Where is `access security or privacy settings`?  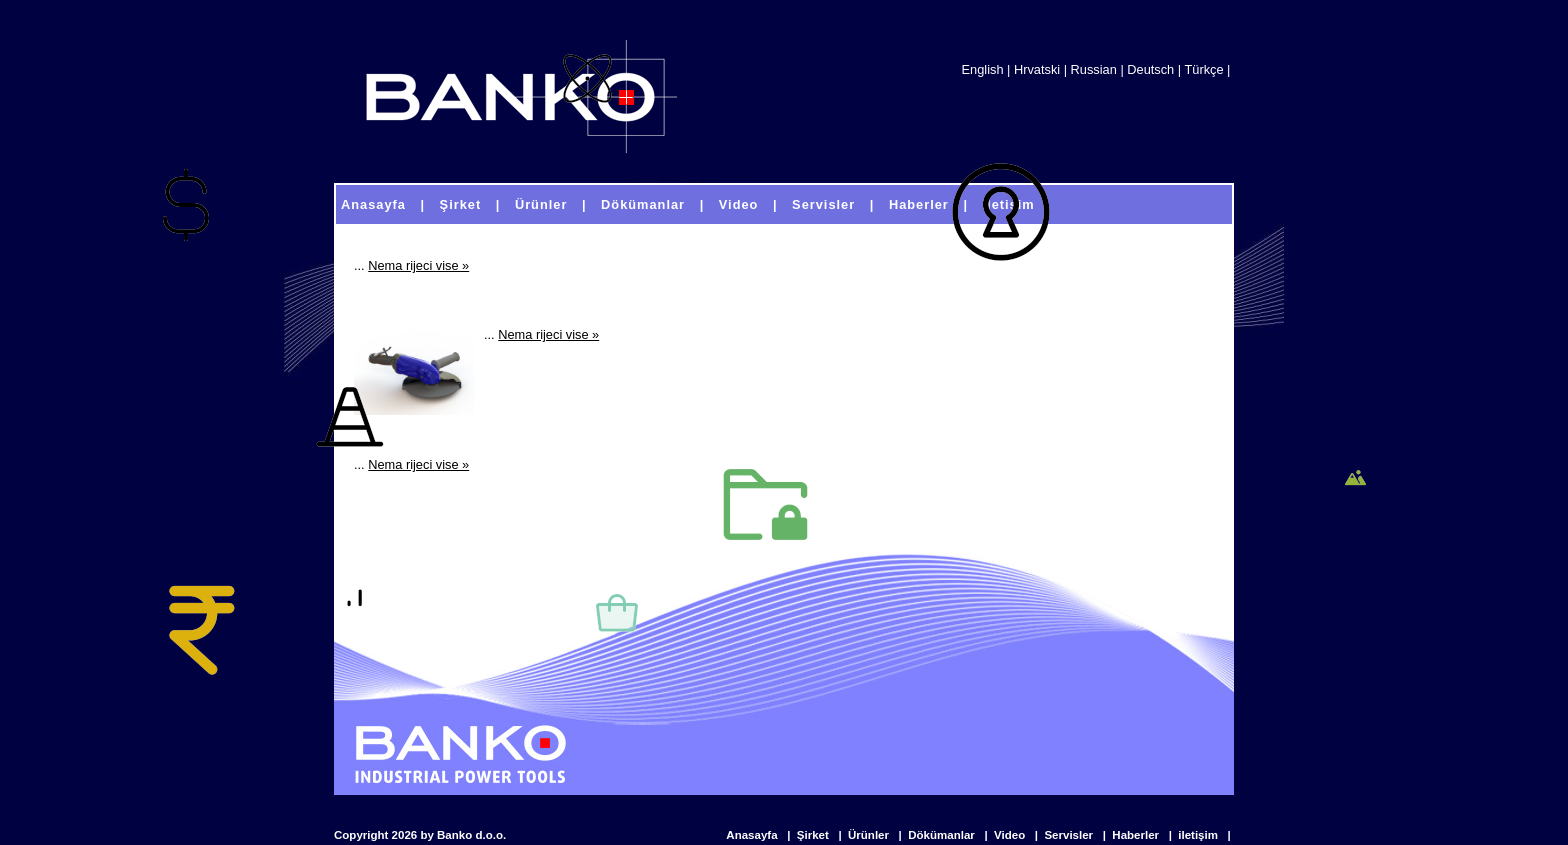 access security or privacy settings is located at coordinates (1001, 212).